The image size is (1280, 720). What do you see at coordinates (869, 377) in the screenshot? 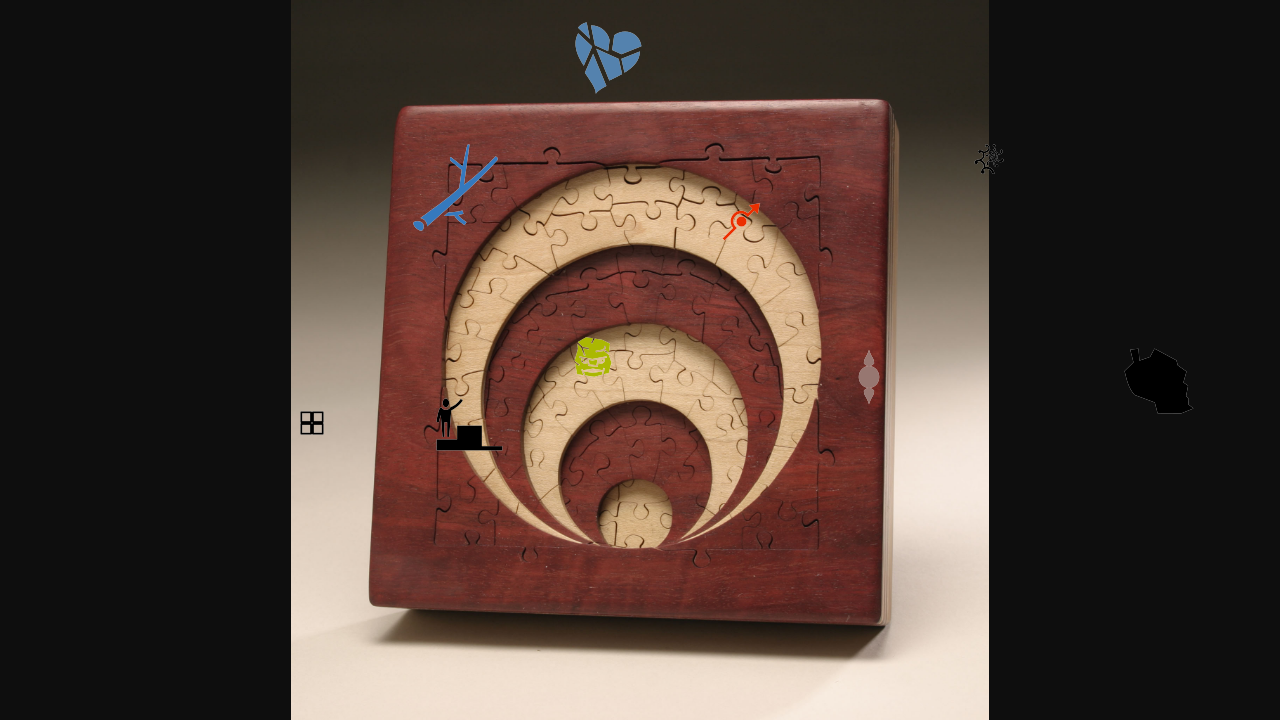
I see `indicates player has reached level two` at bounding box center [869, 377].